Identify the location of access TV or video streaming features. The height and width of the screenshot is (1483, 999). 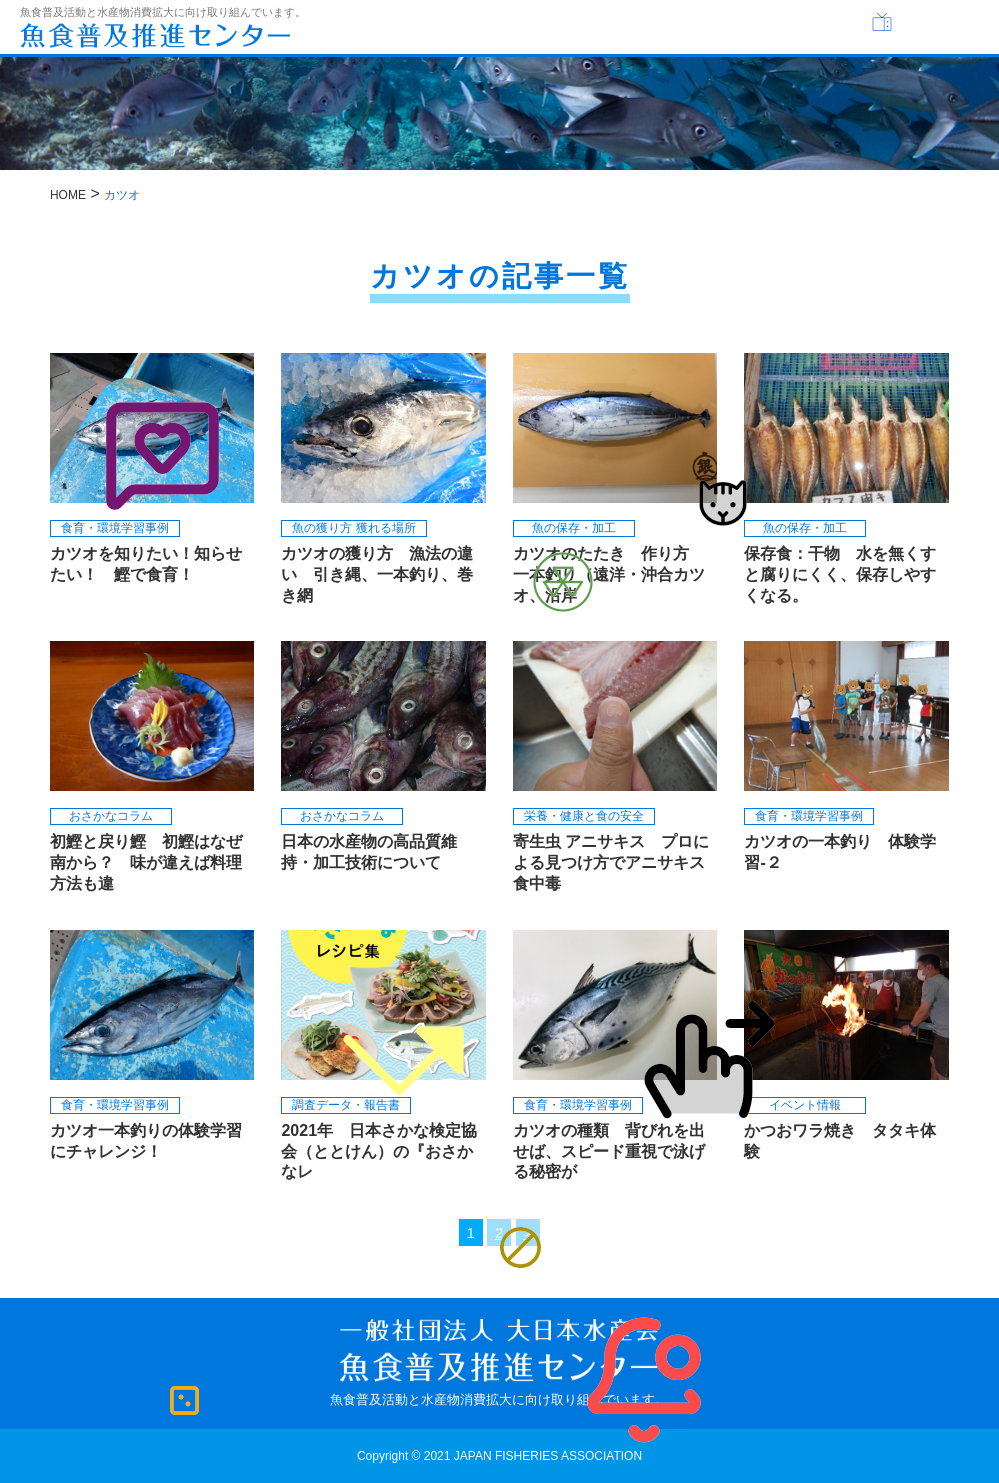
(882, 23).